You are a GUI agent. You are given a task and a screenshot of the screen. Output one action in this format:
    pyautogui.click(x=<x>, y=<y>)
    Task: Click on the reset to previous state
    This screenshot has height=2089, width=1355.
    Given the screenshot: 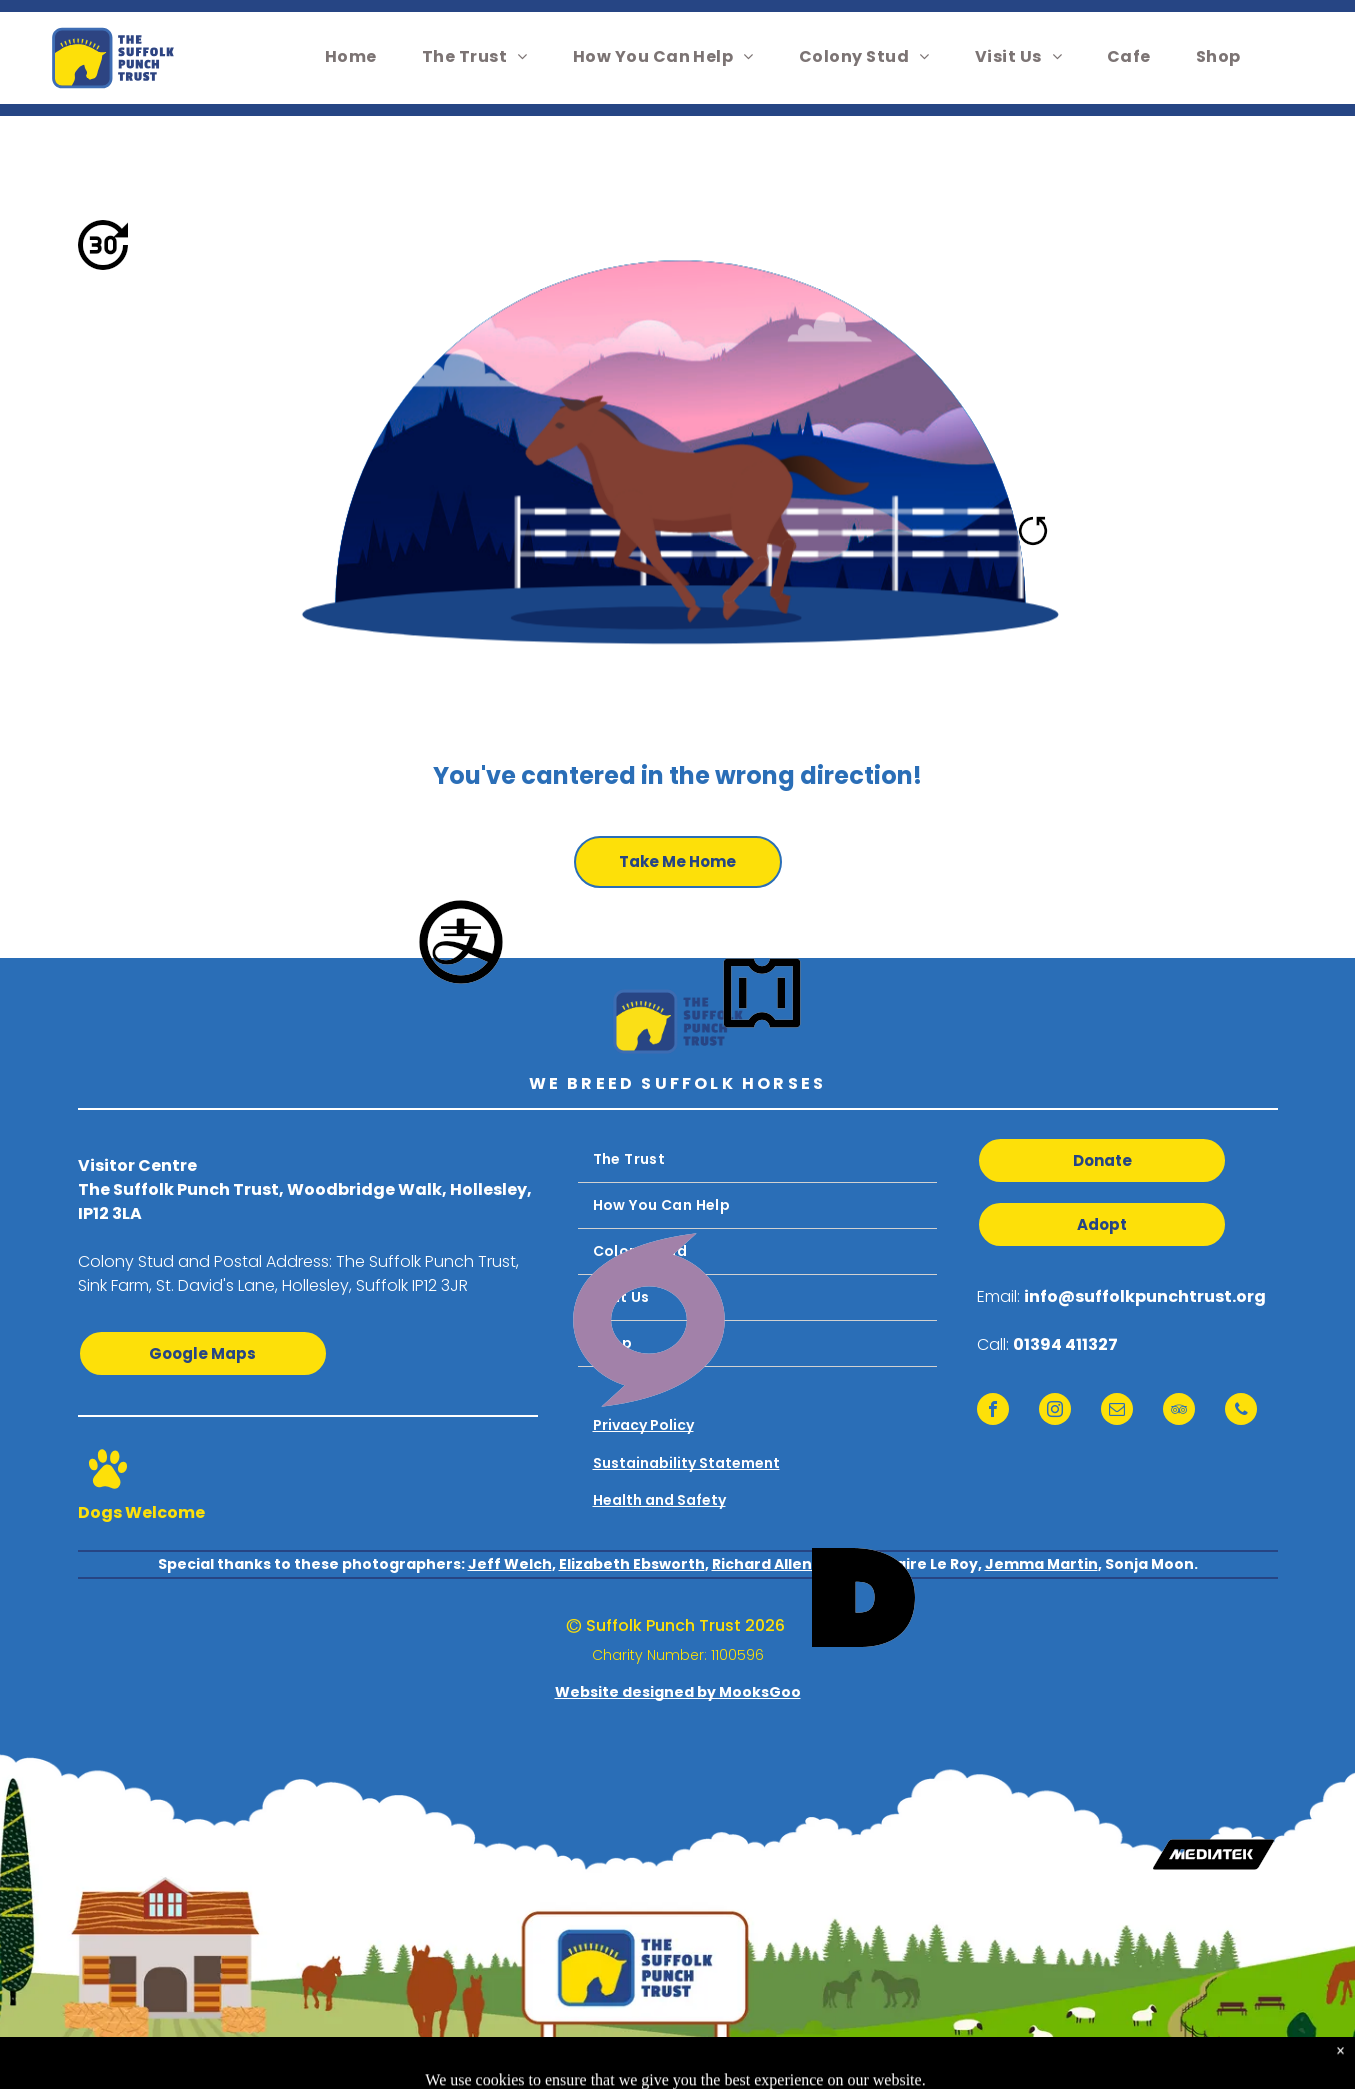 What is the action you would take?
    pyautogui.click(x=1033, y=531)
    